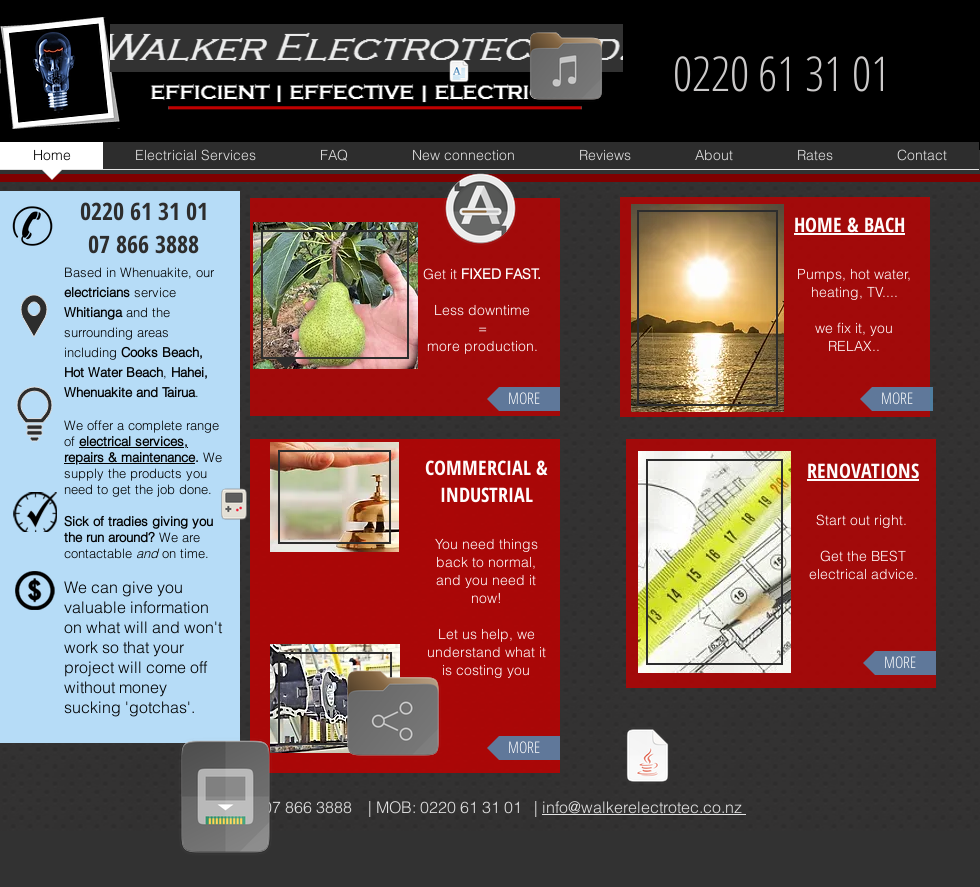  I want to click on java source code file, so click(647, 755).